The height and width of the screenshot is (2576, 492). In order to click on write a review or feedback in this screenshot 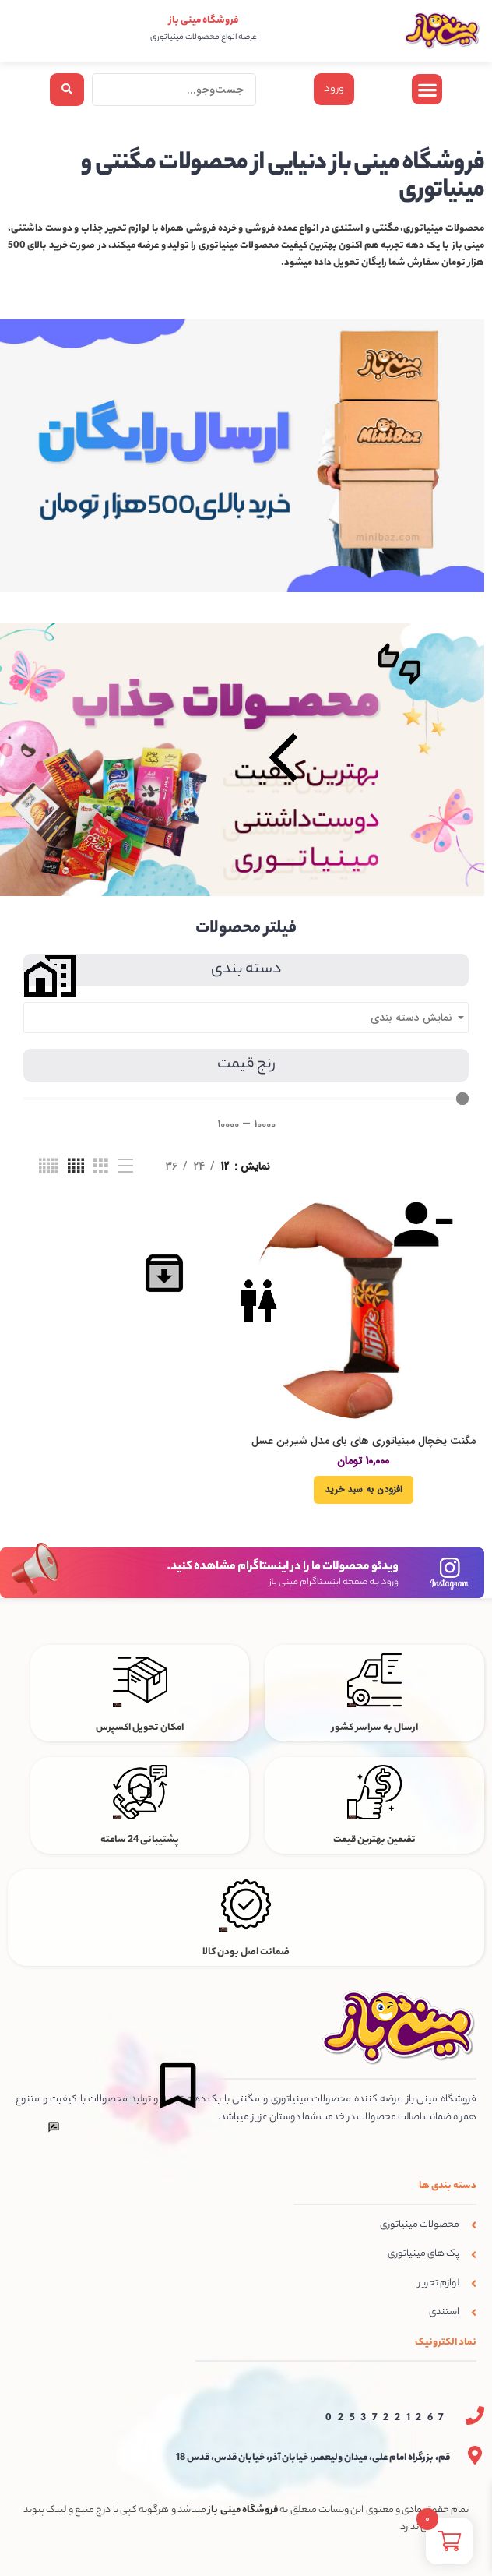, I will do `click(54, 2127)`.